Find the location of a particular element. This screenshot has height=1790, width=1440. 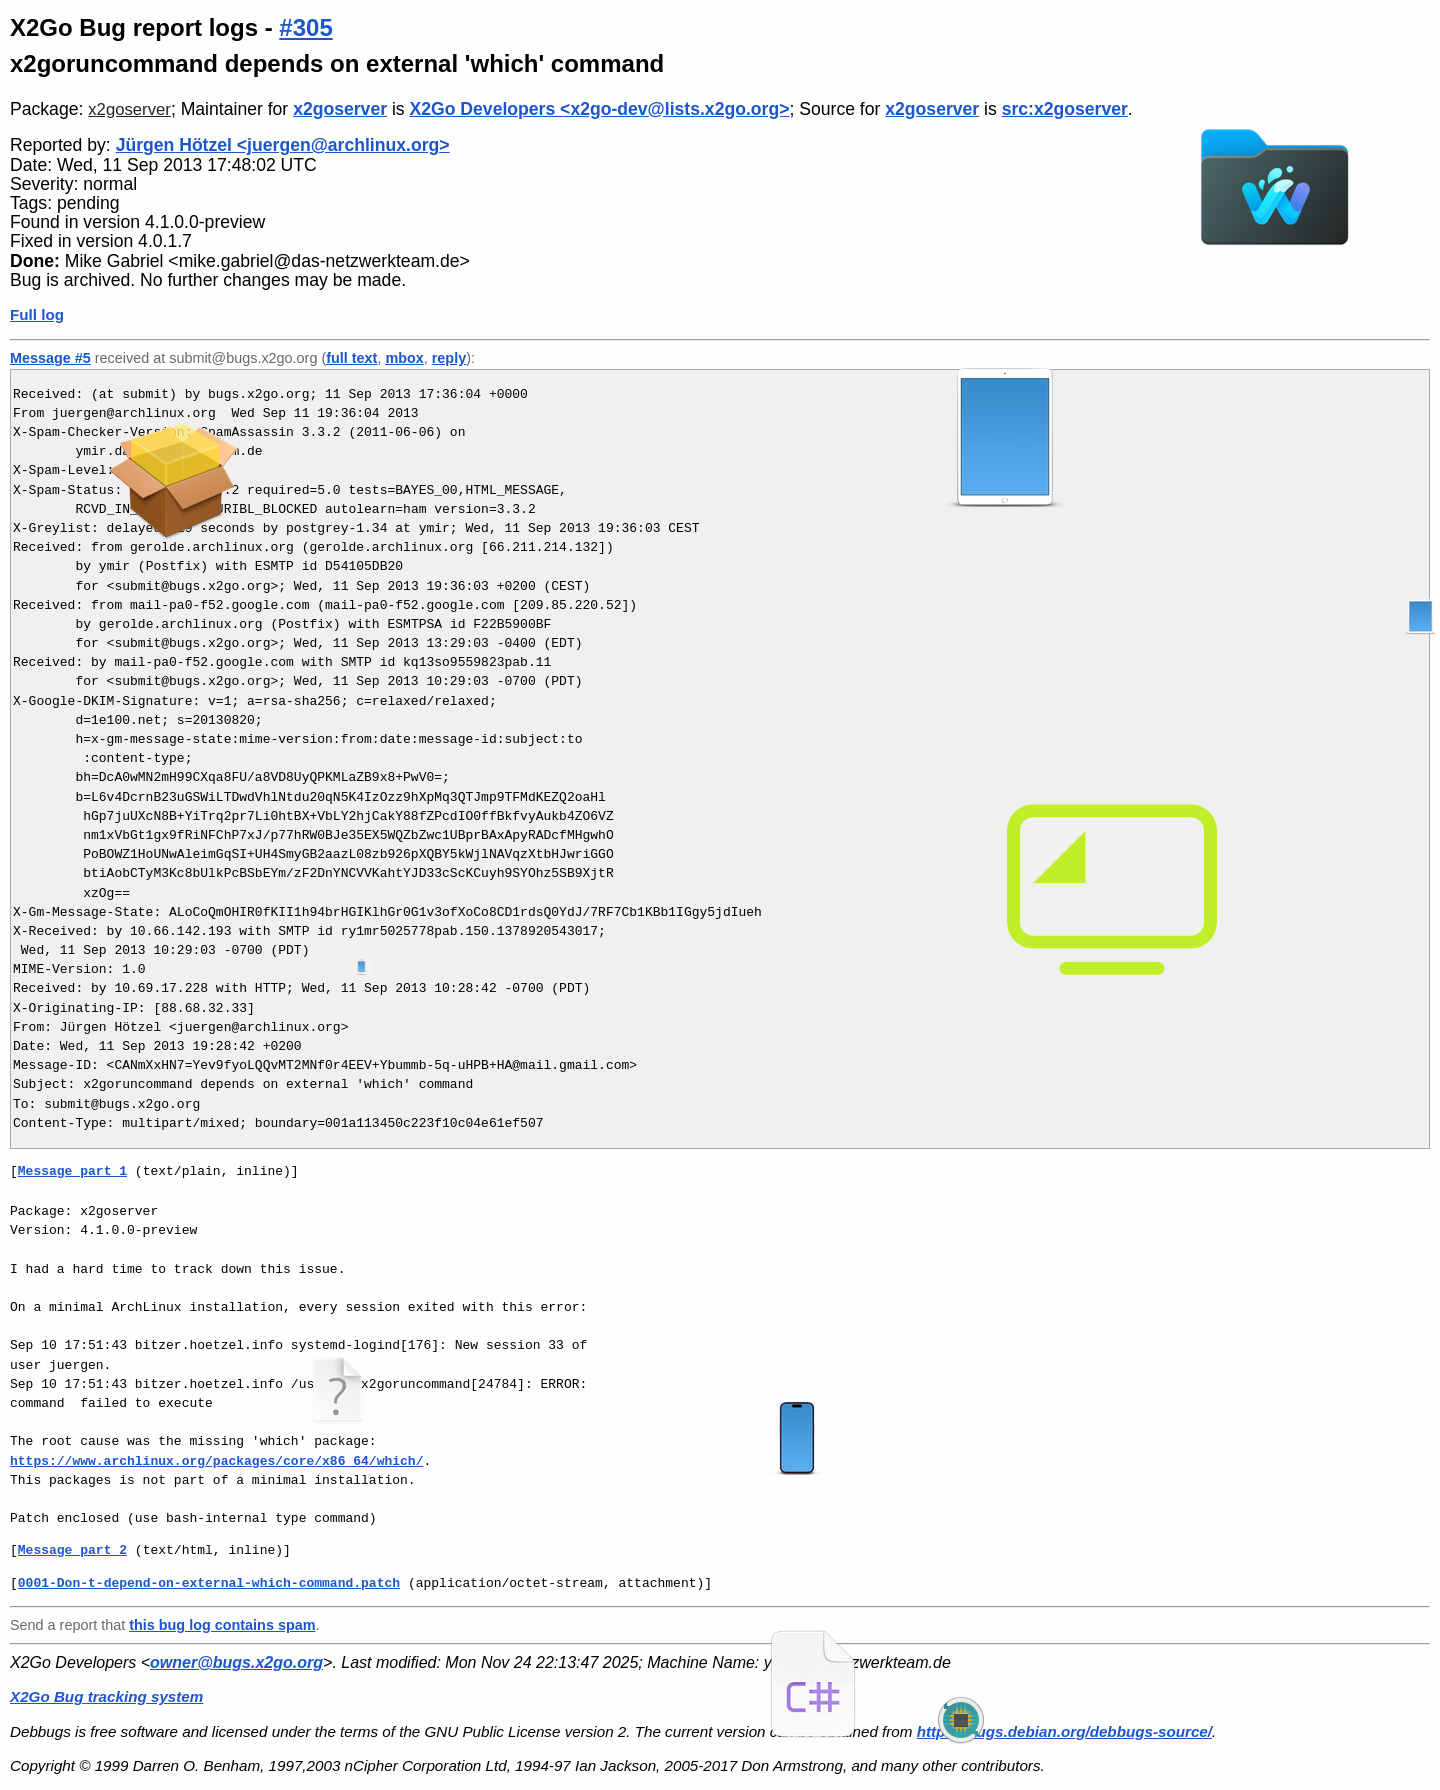

iPhone 16 device icon is located at coordinates (797, 1439).